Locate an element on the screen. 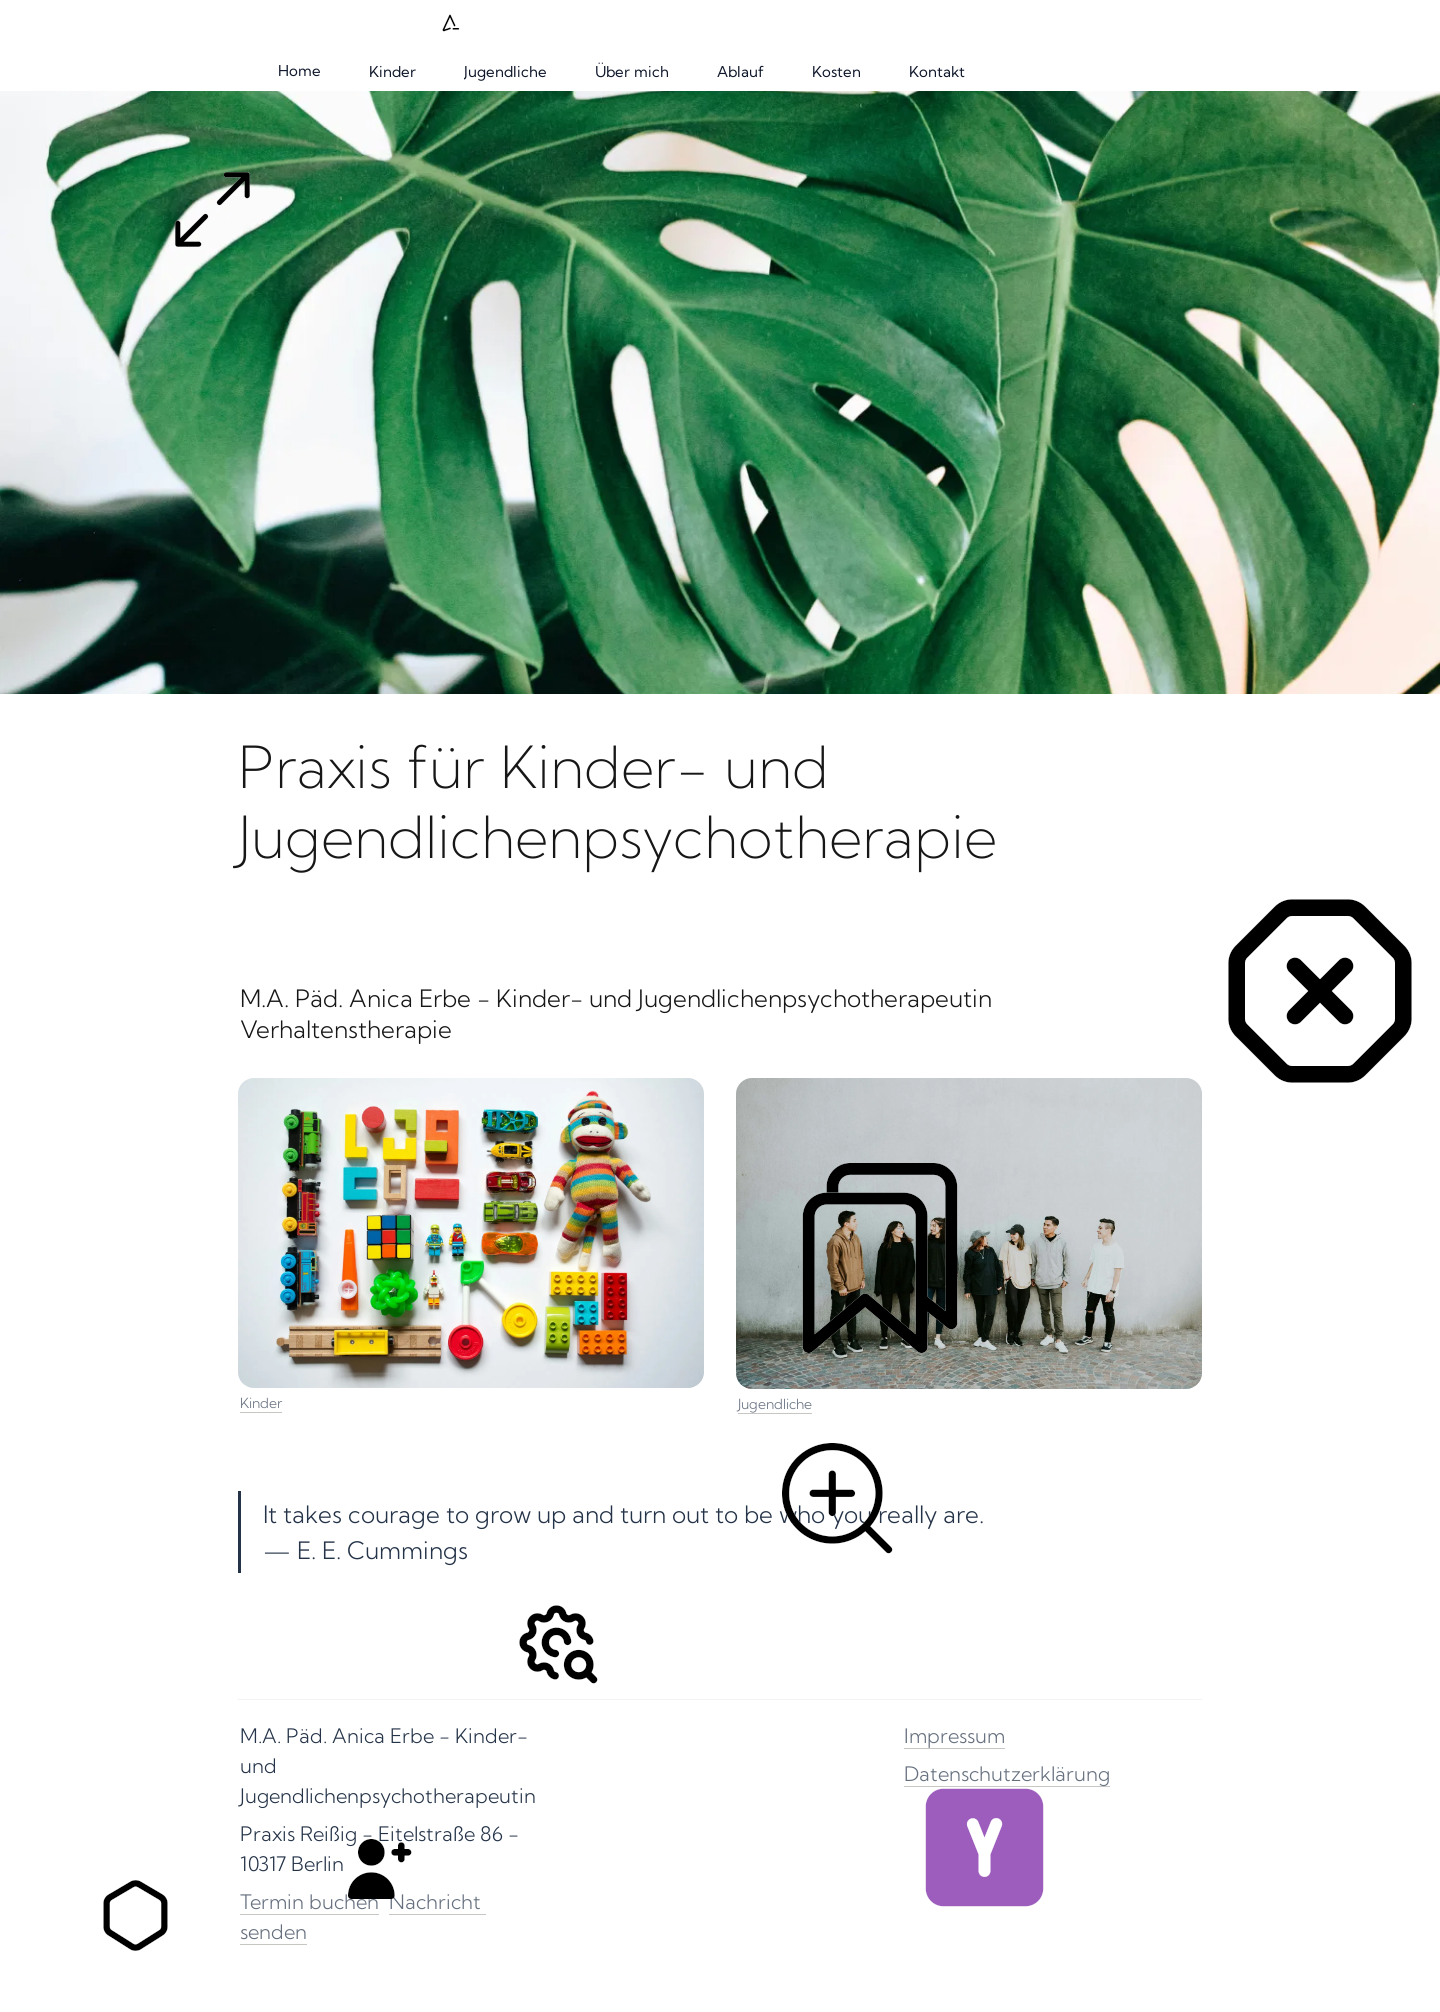 This screenshot has height=2012, width=1440. stop or cancel an action is located at coordinates (1320, 991).